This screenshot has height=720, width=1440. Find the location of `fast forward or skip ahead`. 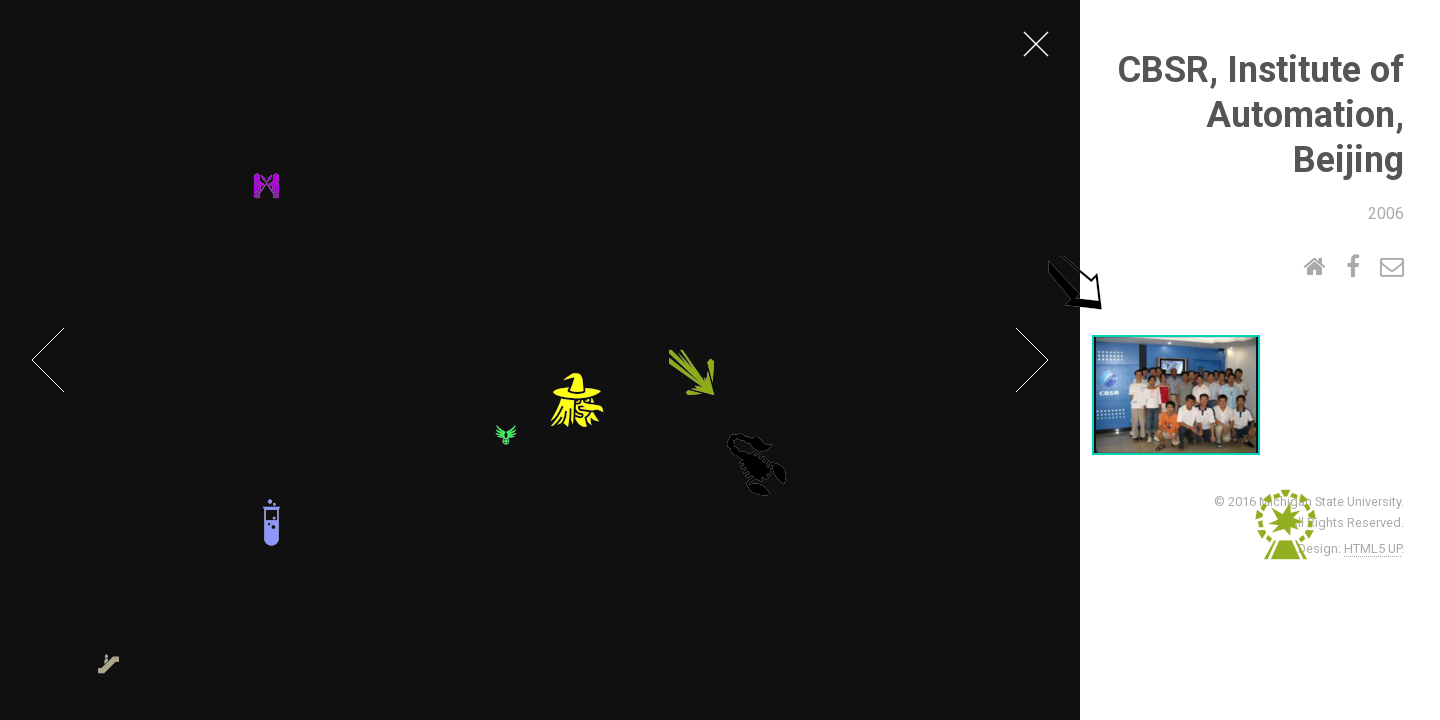

fast forward or skip ahead is located at coordinates (691, 372).